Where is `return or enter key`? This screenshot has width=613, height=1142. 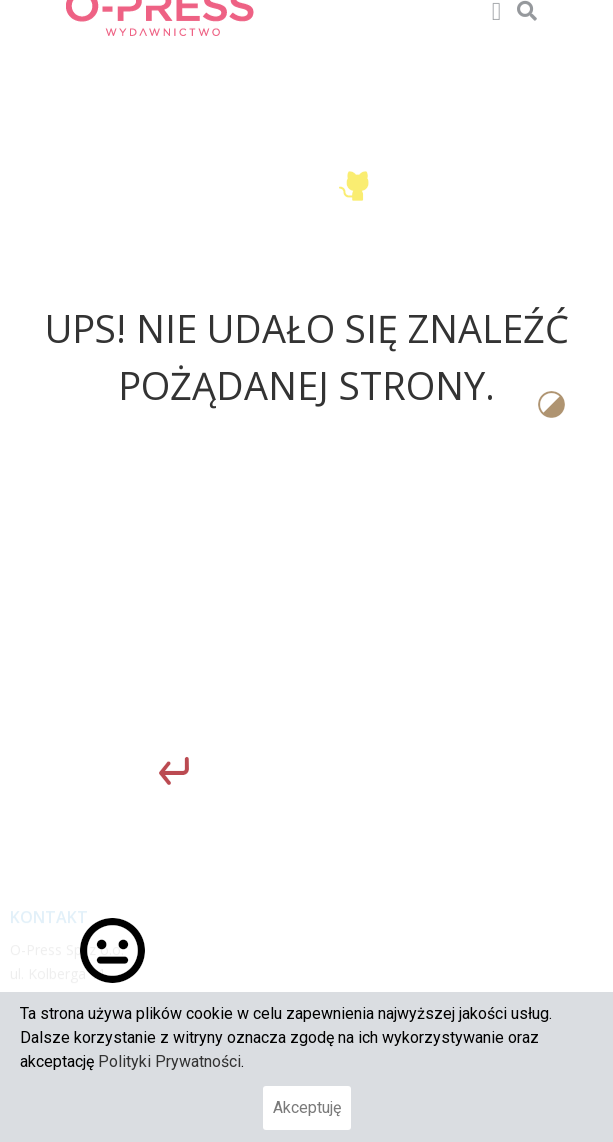
return or enter key is located at coordinates (173, 771).